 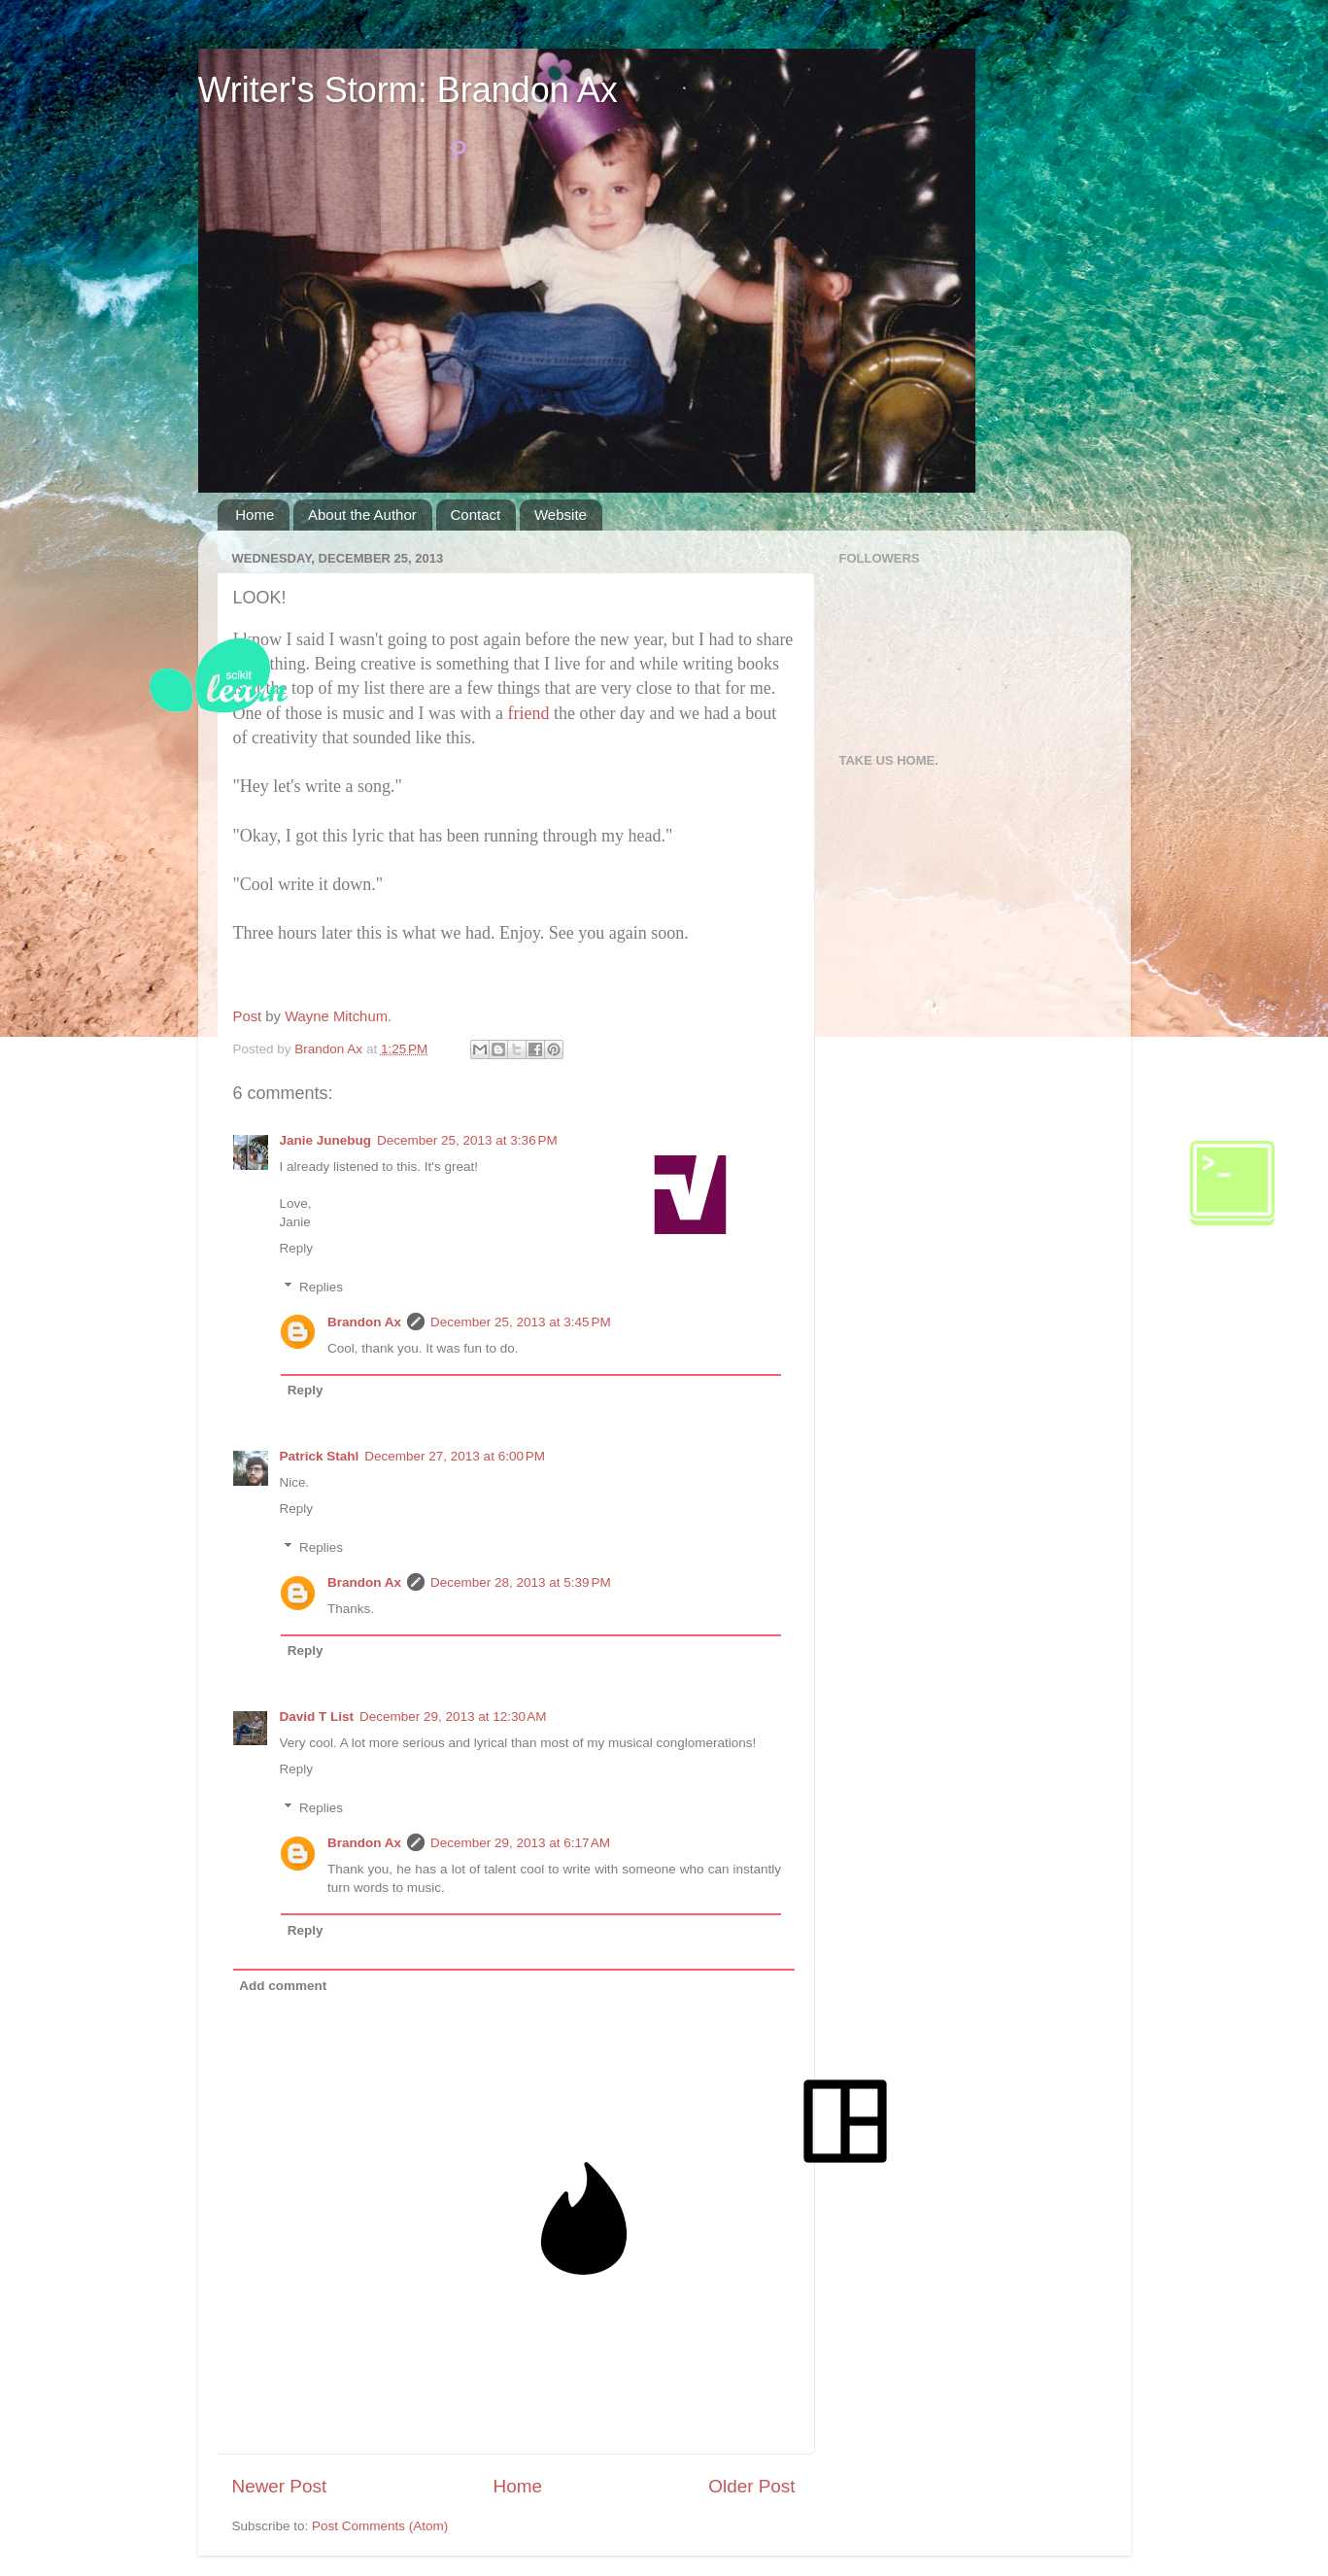 I want to click on open gnome terminal application, so click(x=1232, y=1183).